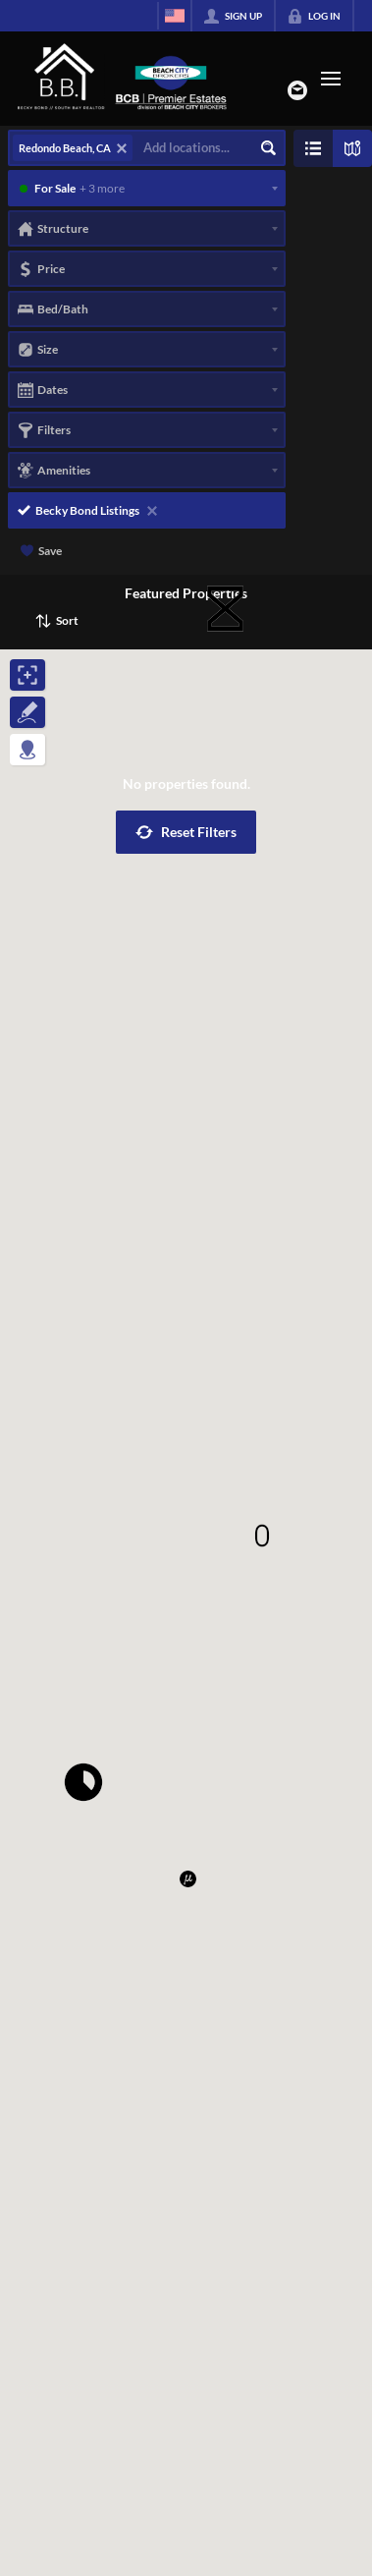 This screenshot has height=2576, width=372. Describe the element at coordinates (187, 1878) in the screenshot. I see `open microeditor application` at that location.